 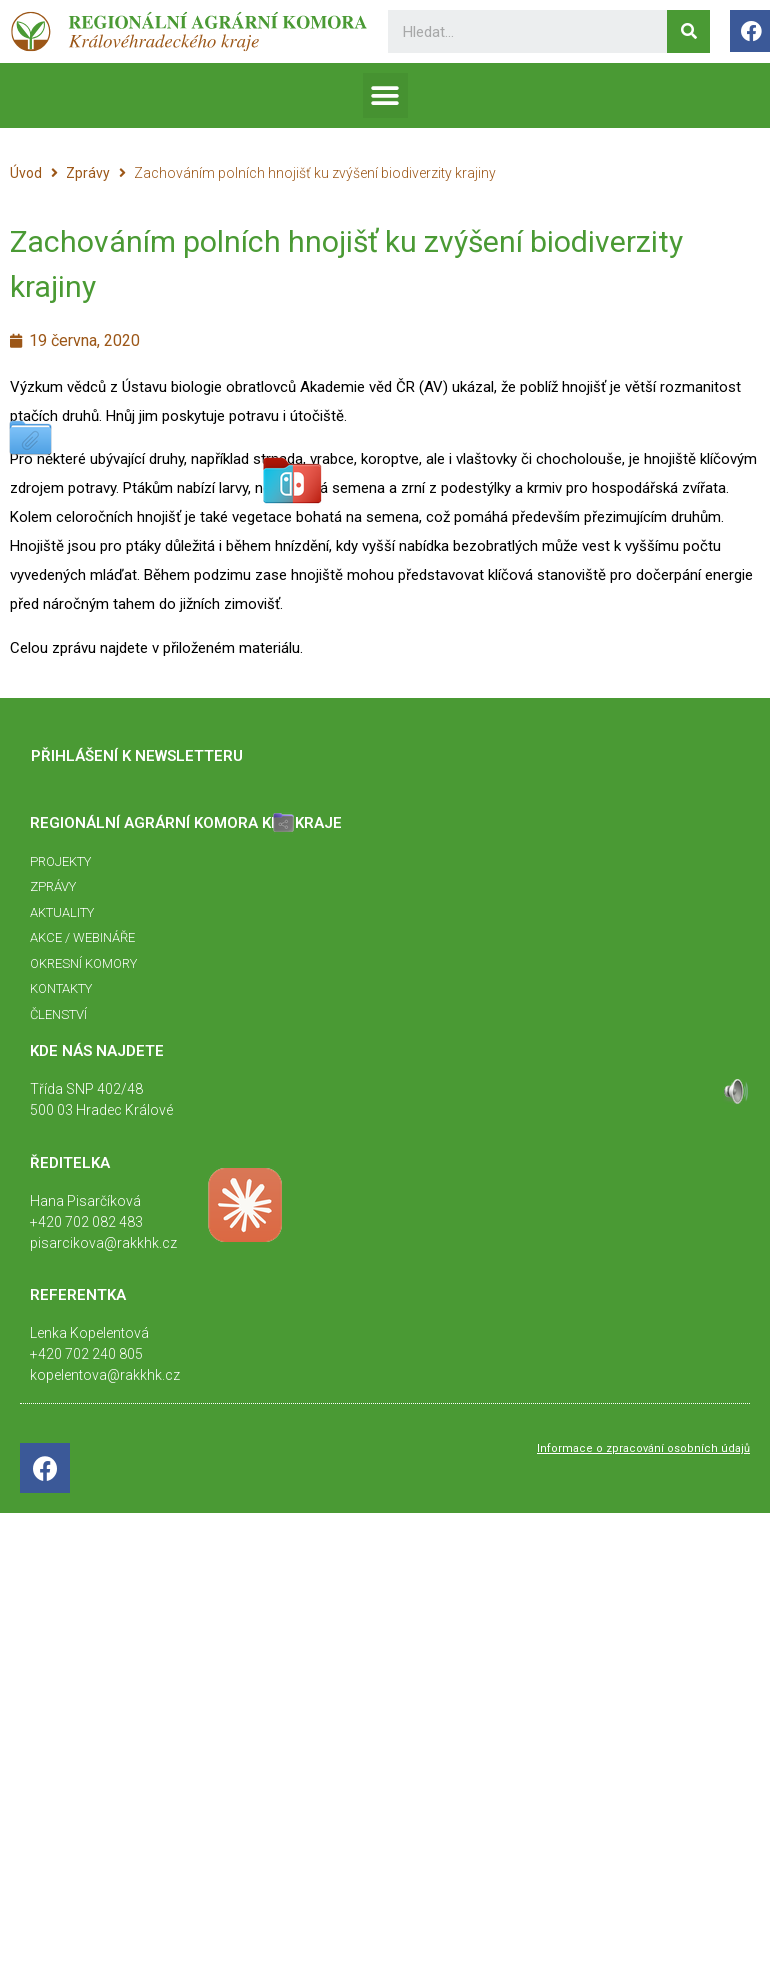 What do you see at coordinates (292, 482) in the screenshot?
I see `folder containing nintendo switch games or related files` at bounding box center [292, 482].